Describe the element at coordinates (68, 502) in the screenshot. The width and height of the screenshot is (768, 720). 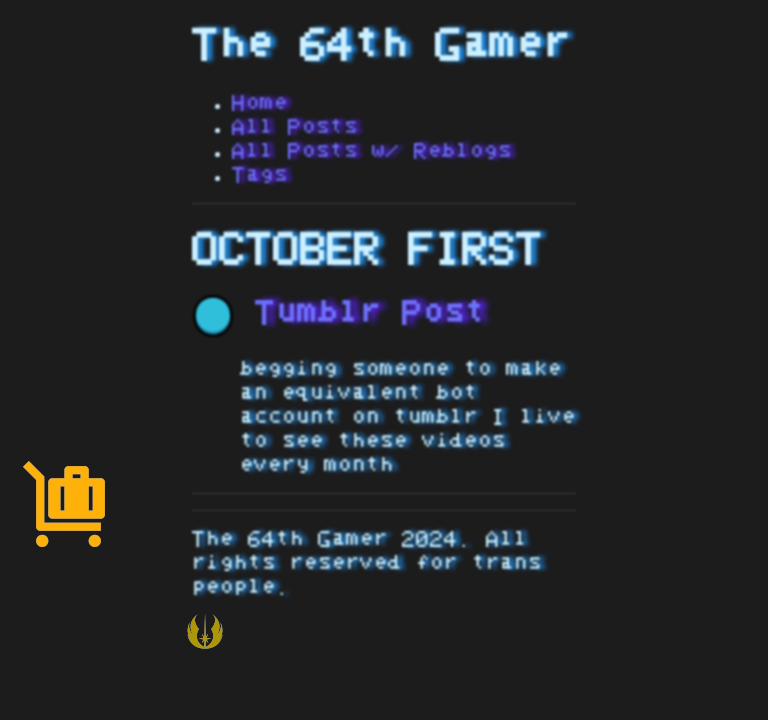
I see `access luggage or baggage services` at that location.